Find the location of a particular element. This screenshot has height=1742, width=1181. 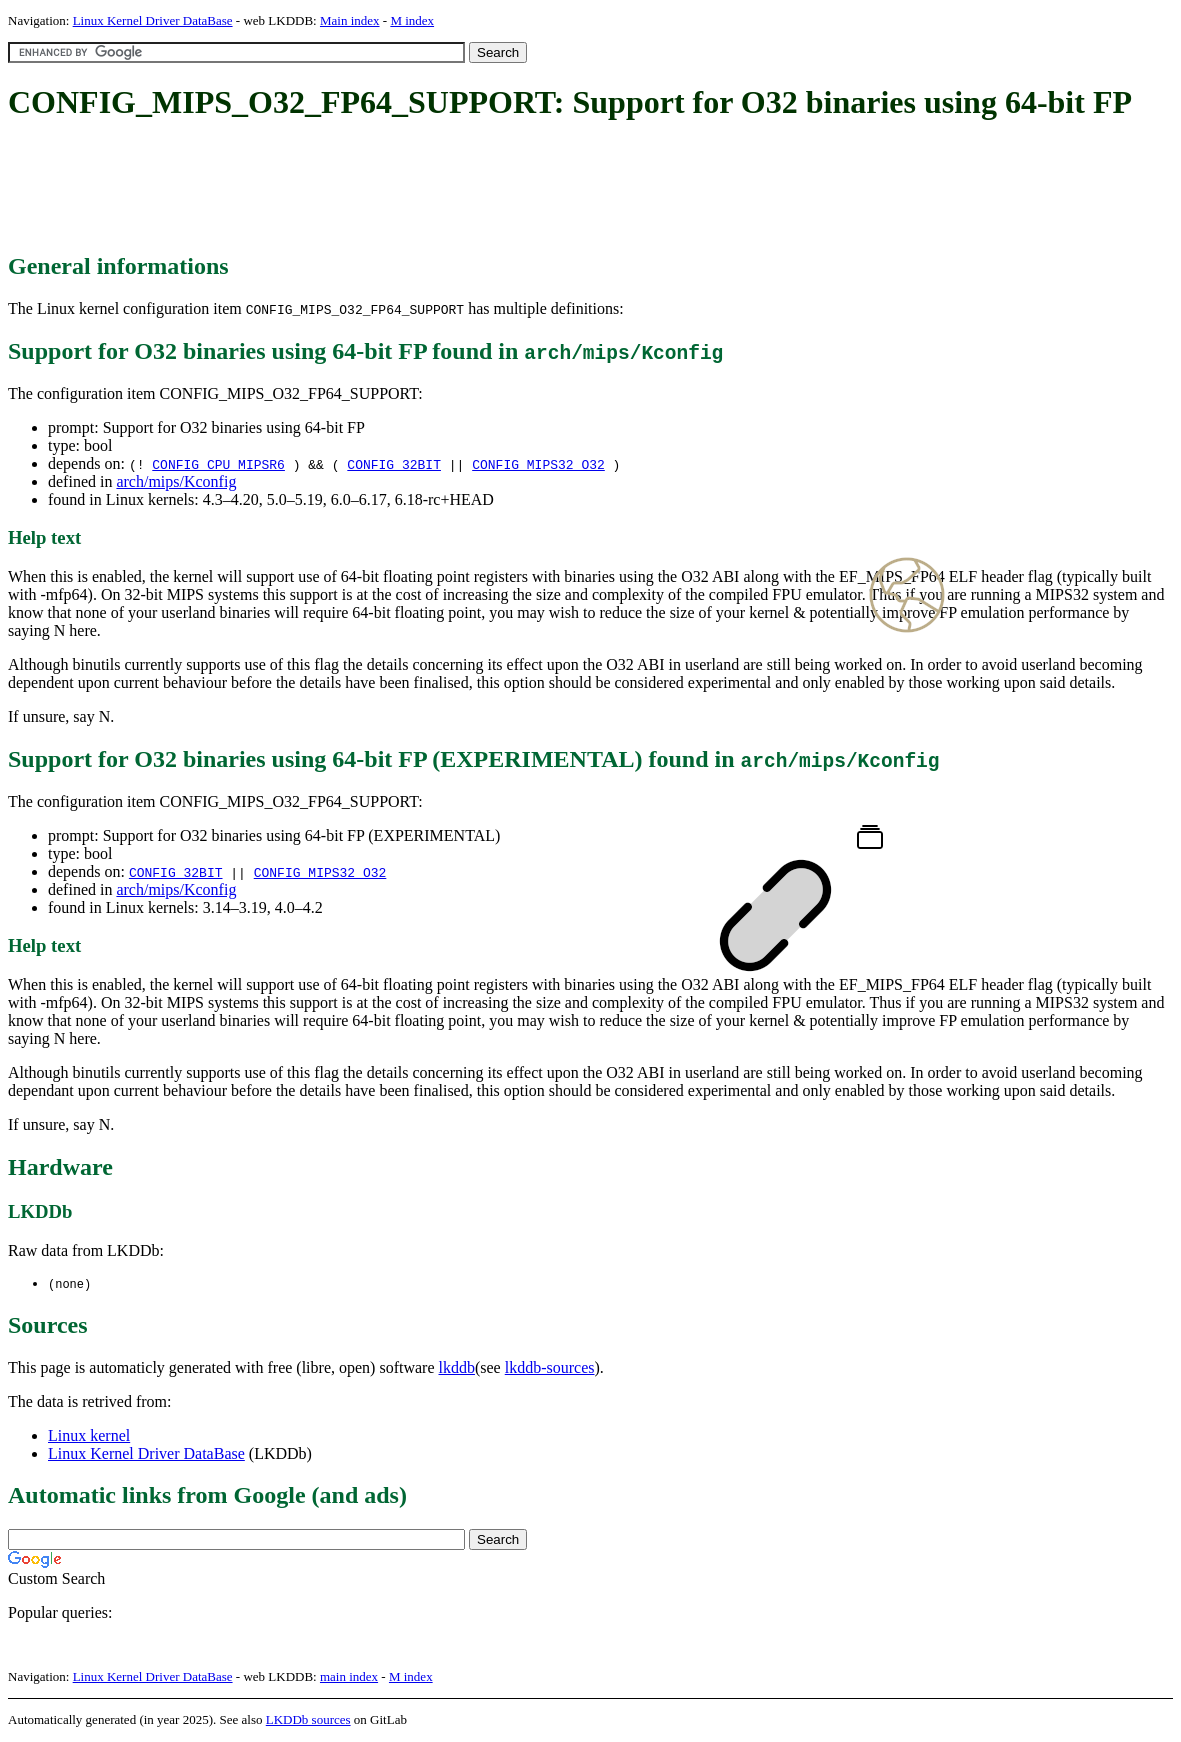

switch to international or global settings is located at coordinates (907, 595).